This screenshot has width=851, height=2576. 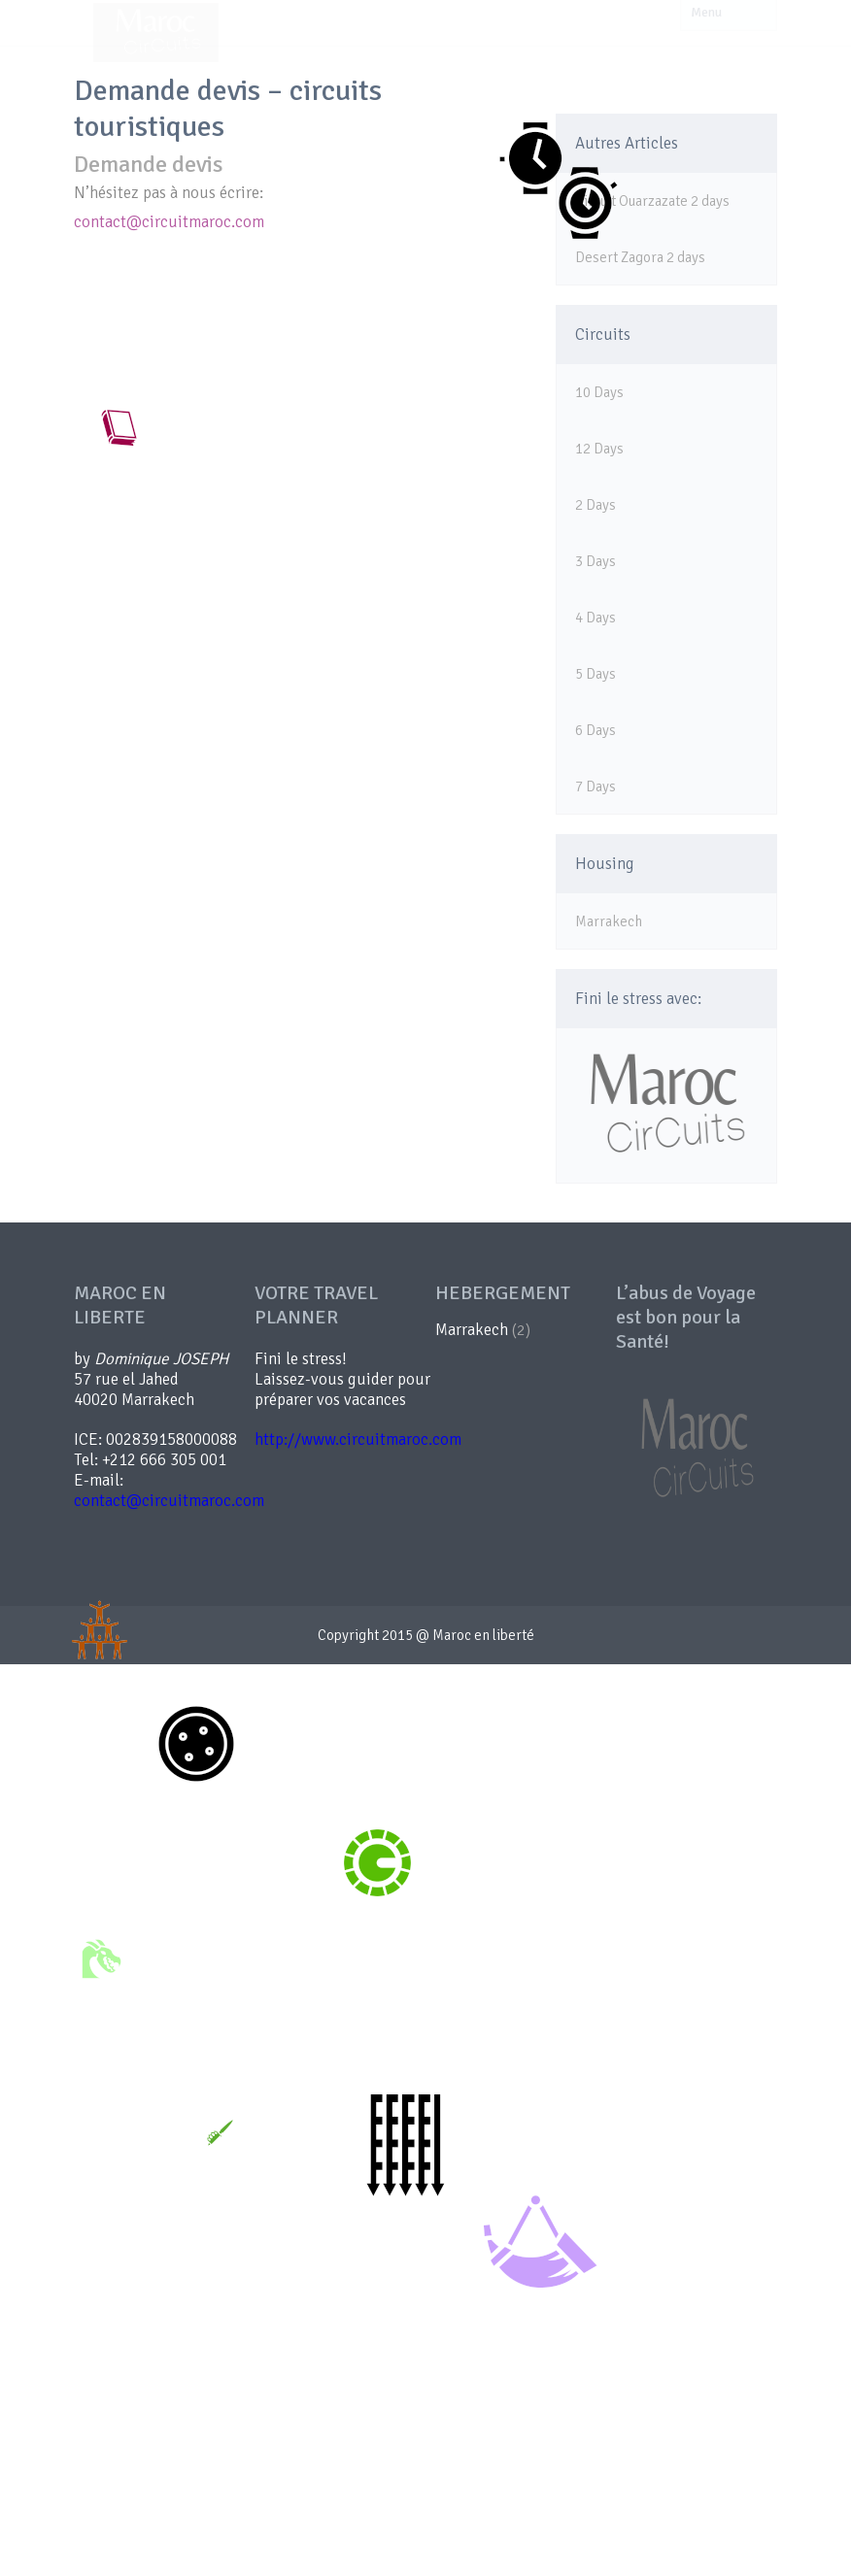 What do you see at coordinates (119, 427) in the screenshot?
I see `access your library or reading list` at bounding box center [119, 427].